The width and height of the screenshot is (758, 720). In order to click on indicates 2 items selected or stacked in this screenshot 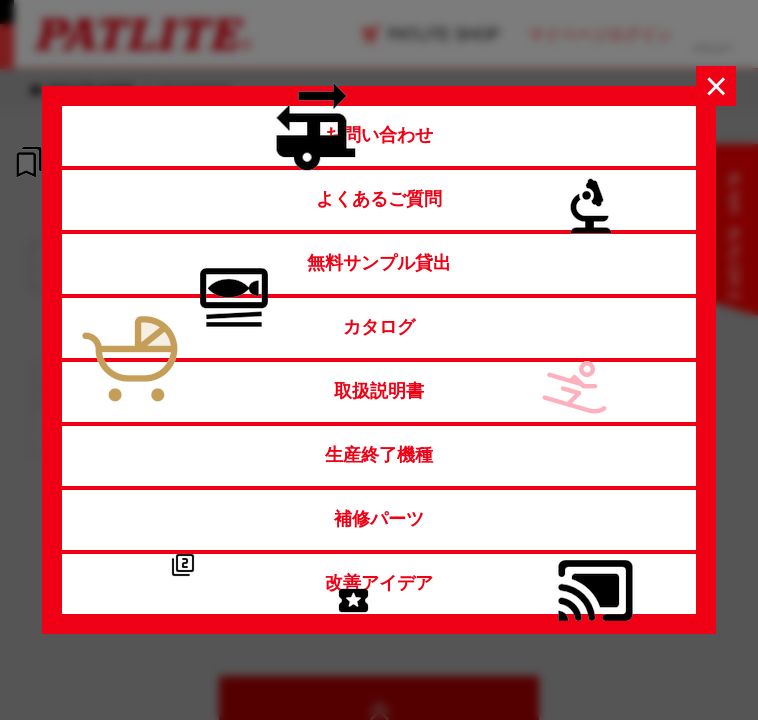, I will do `click(183, 565)`.